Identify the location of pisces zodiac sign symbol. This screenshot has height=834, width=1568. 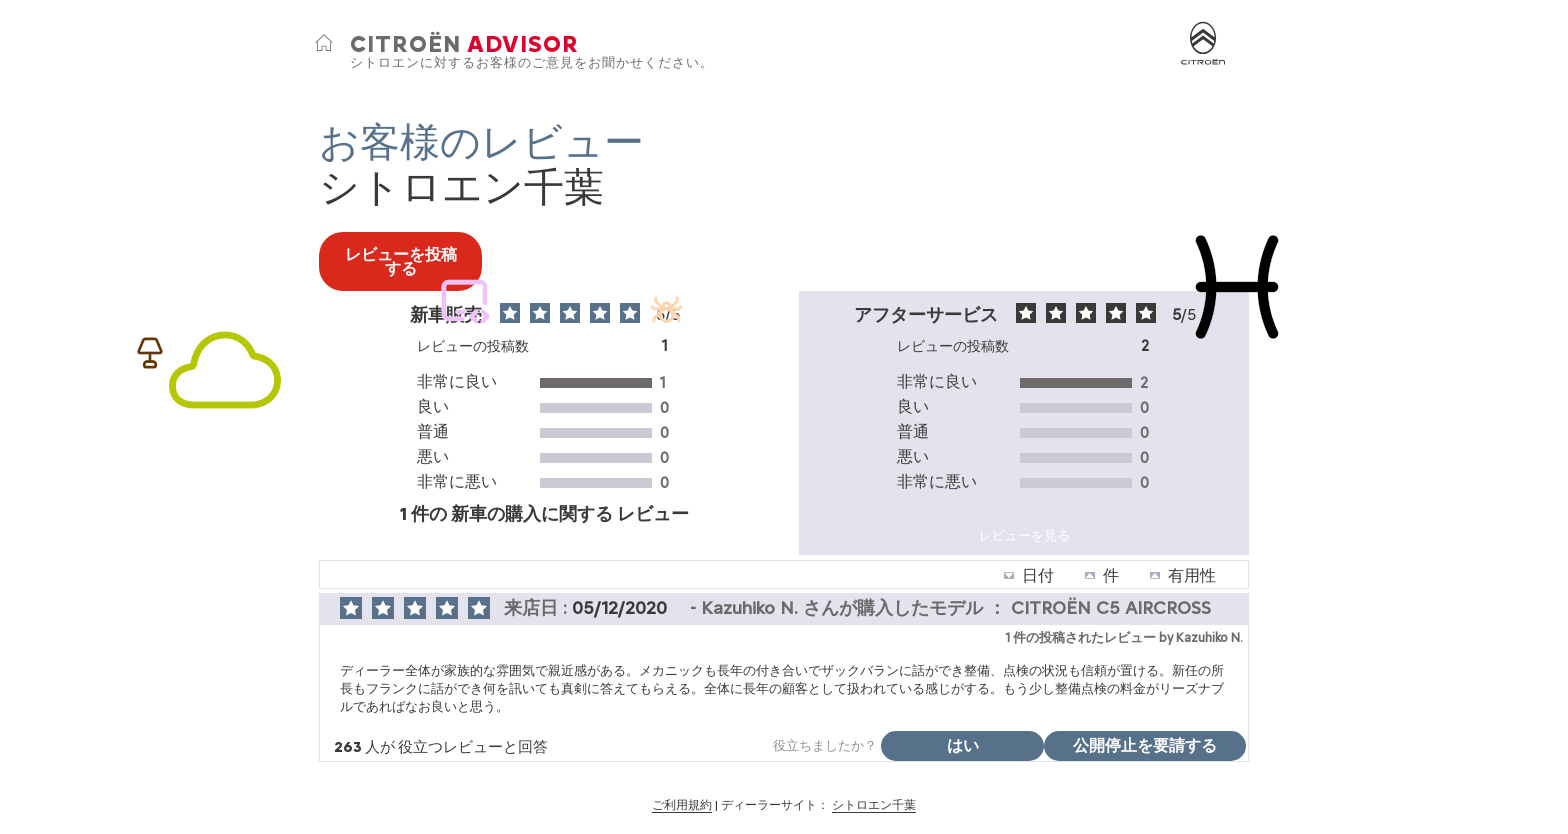
(1237, 287).